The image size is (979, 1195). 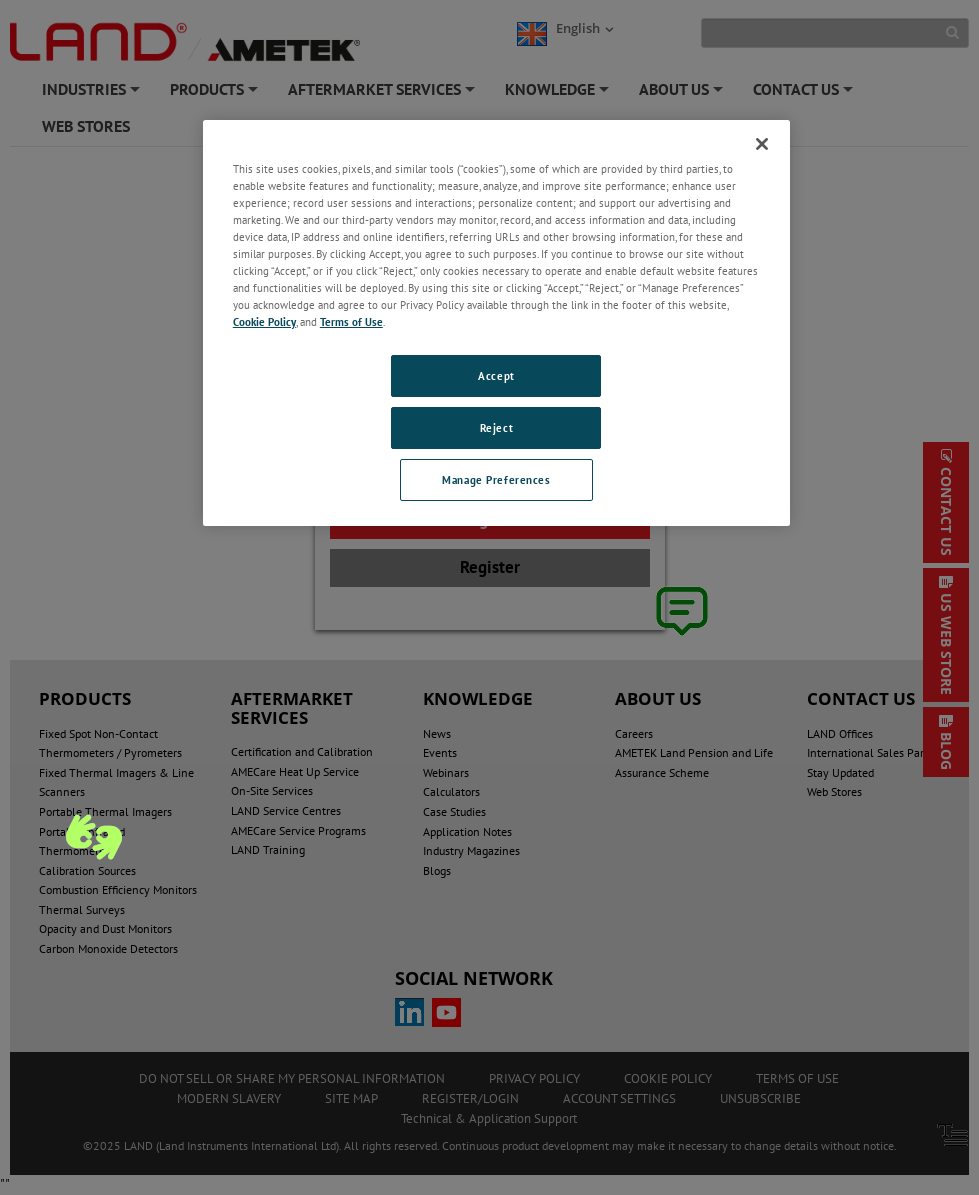 I want to click on enable sign language interpretation, so click(x=94, y=837).